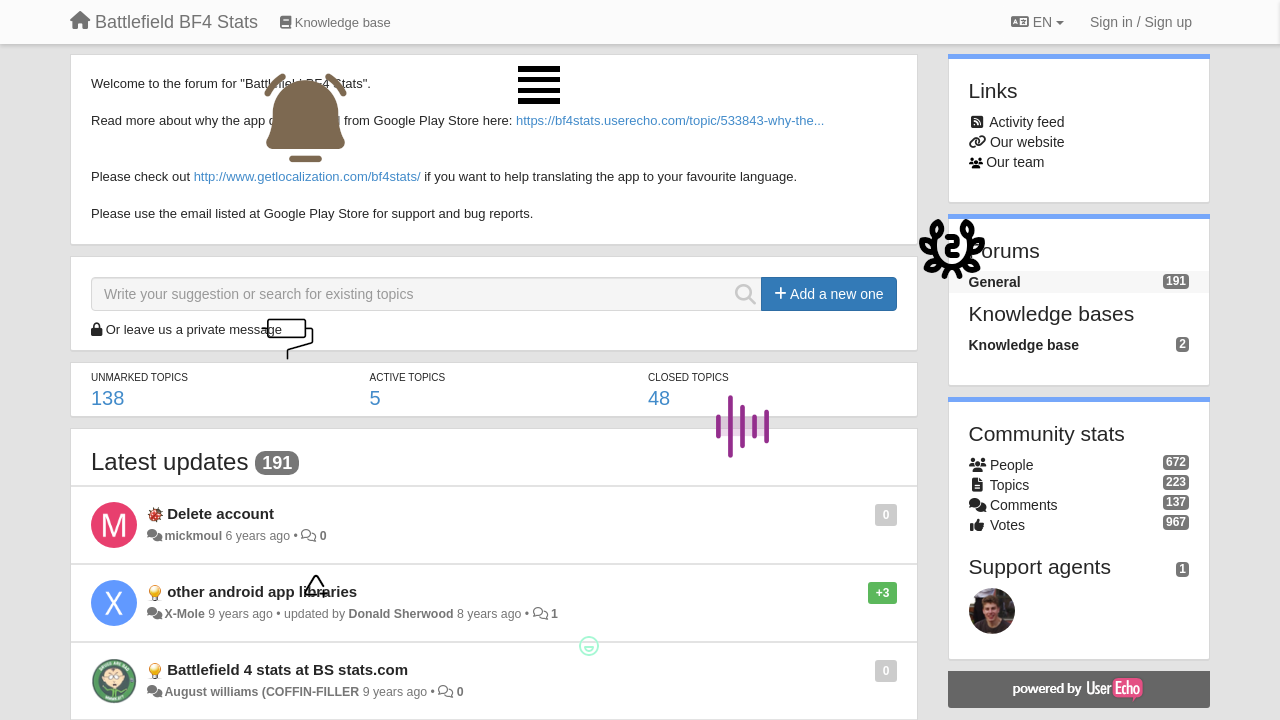 This screenshot has width=1280, height=720. I want to click on view content in headline or list format, so click(539, 85).